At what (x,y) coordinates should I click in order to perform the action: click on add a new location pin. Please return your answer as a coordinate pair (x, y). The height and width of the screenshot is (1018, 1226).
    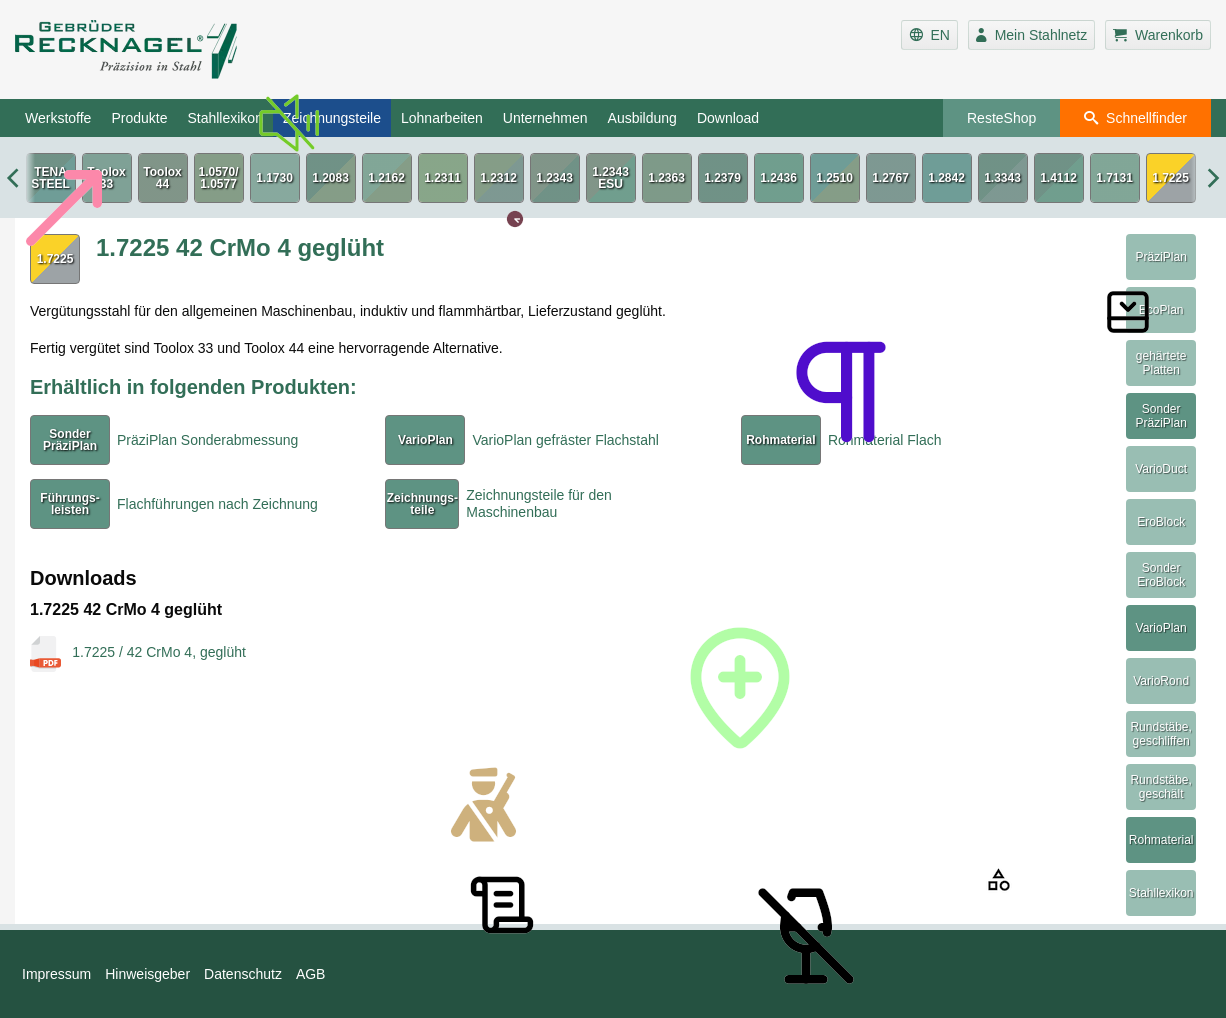
    Looking at the image, I should click on (740, 688).